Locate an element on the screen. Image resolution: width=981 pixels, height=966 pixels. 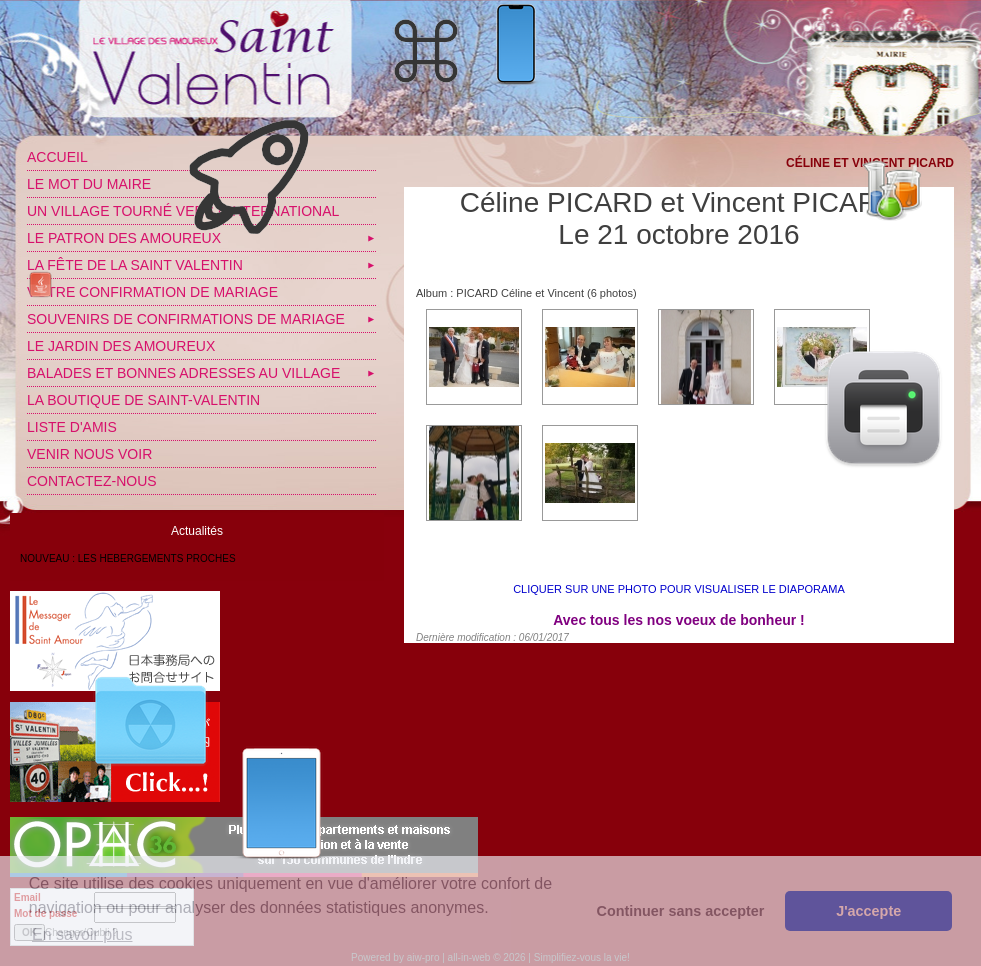
iPad device with cellular connectivity is located at coordinates (281, 802).